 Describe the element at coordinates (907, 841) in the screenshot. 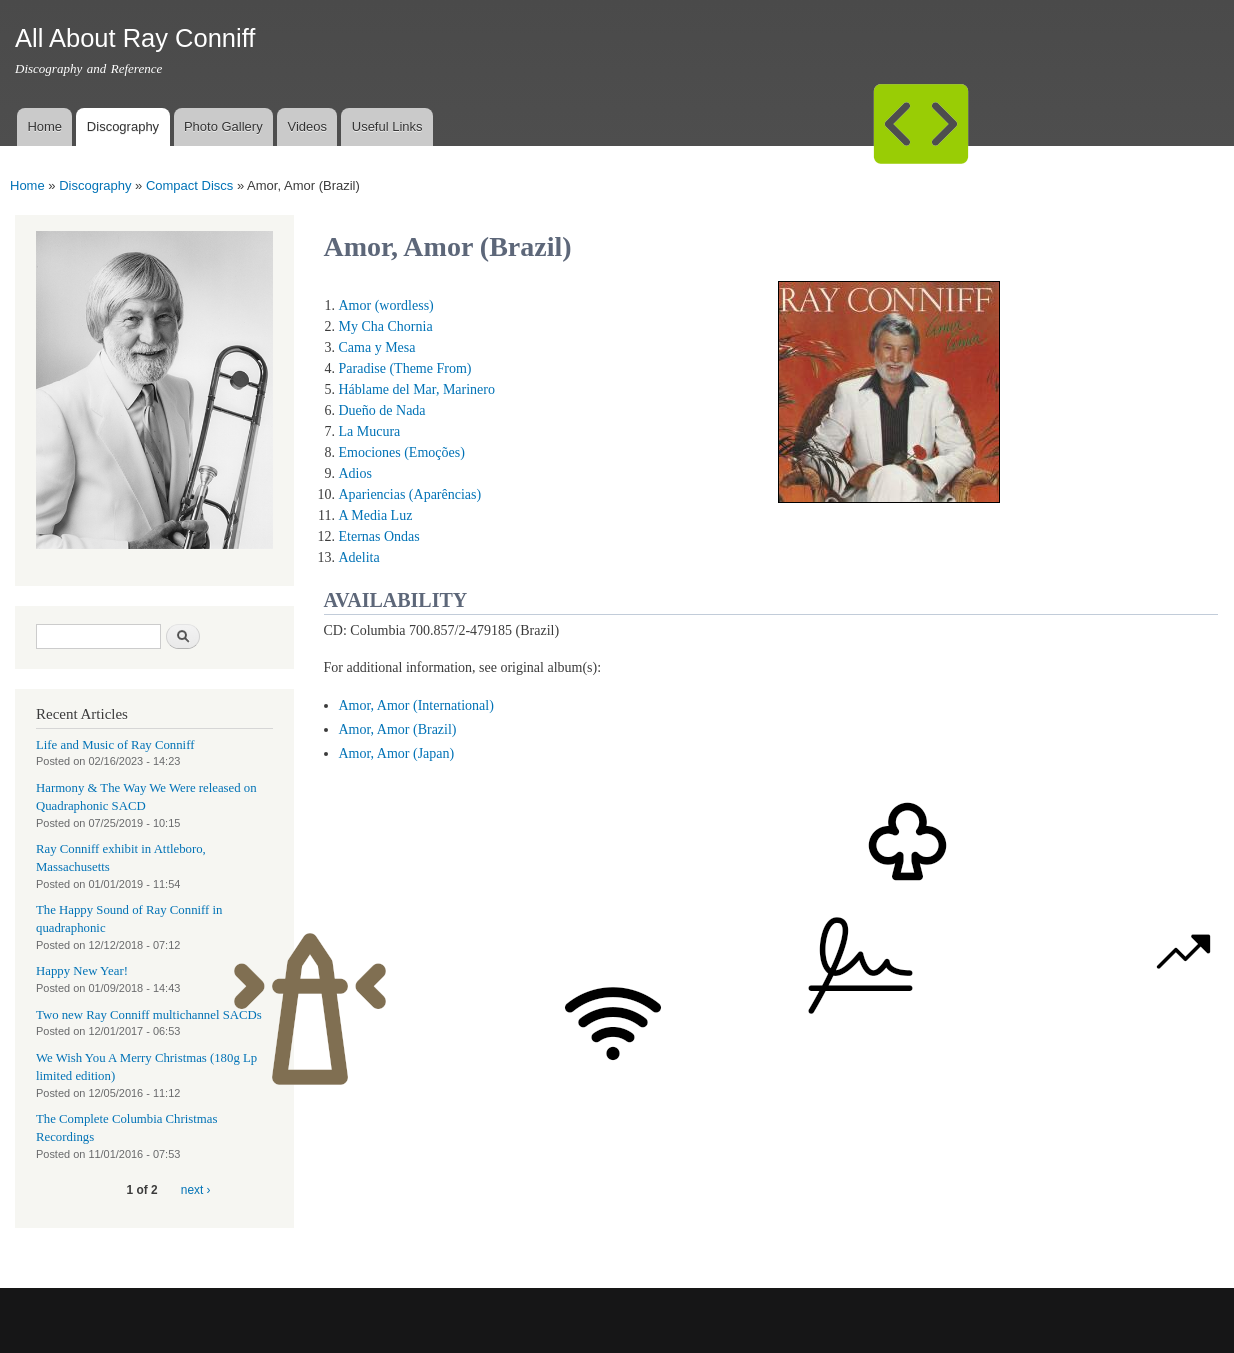

I see `represents the clubs suit in a card game` at that location.